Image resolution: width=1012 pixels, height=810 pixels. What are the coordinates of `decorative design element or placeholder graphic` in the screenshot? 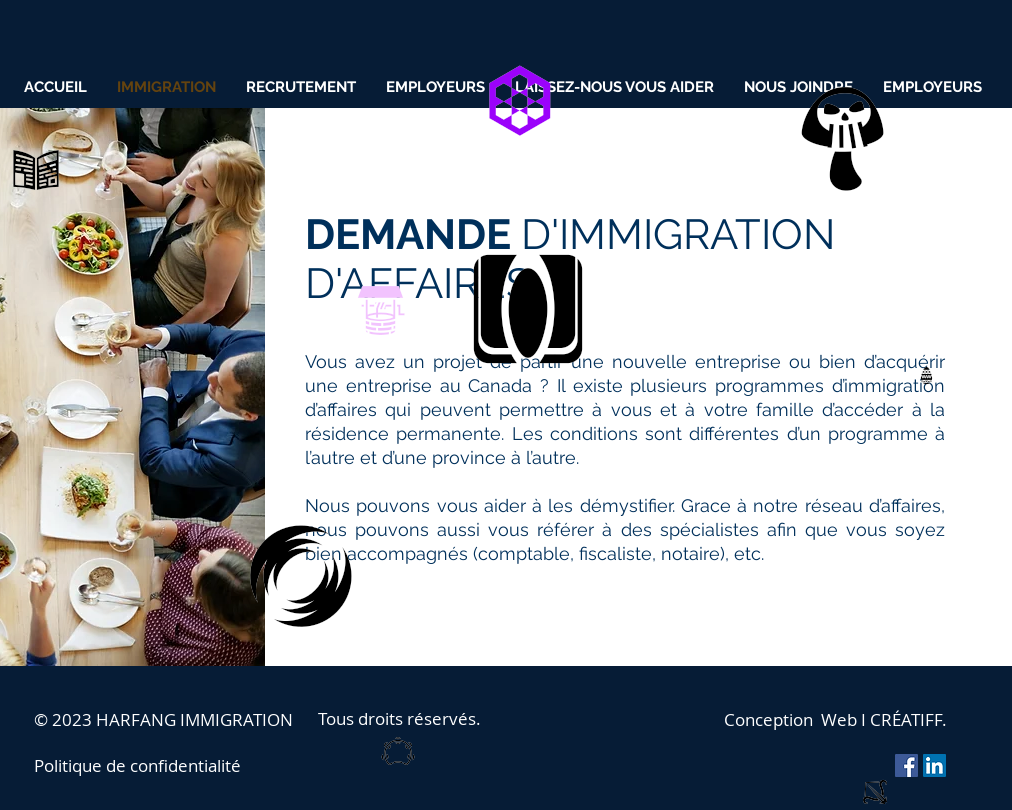 It's located at (528, 309).